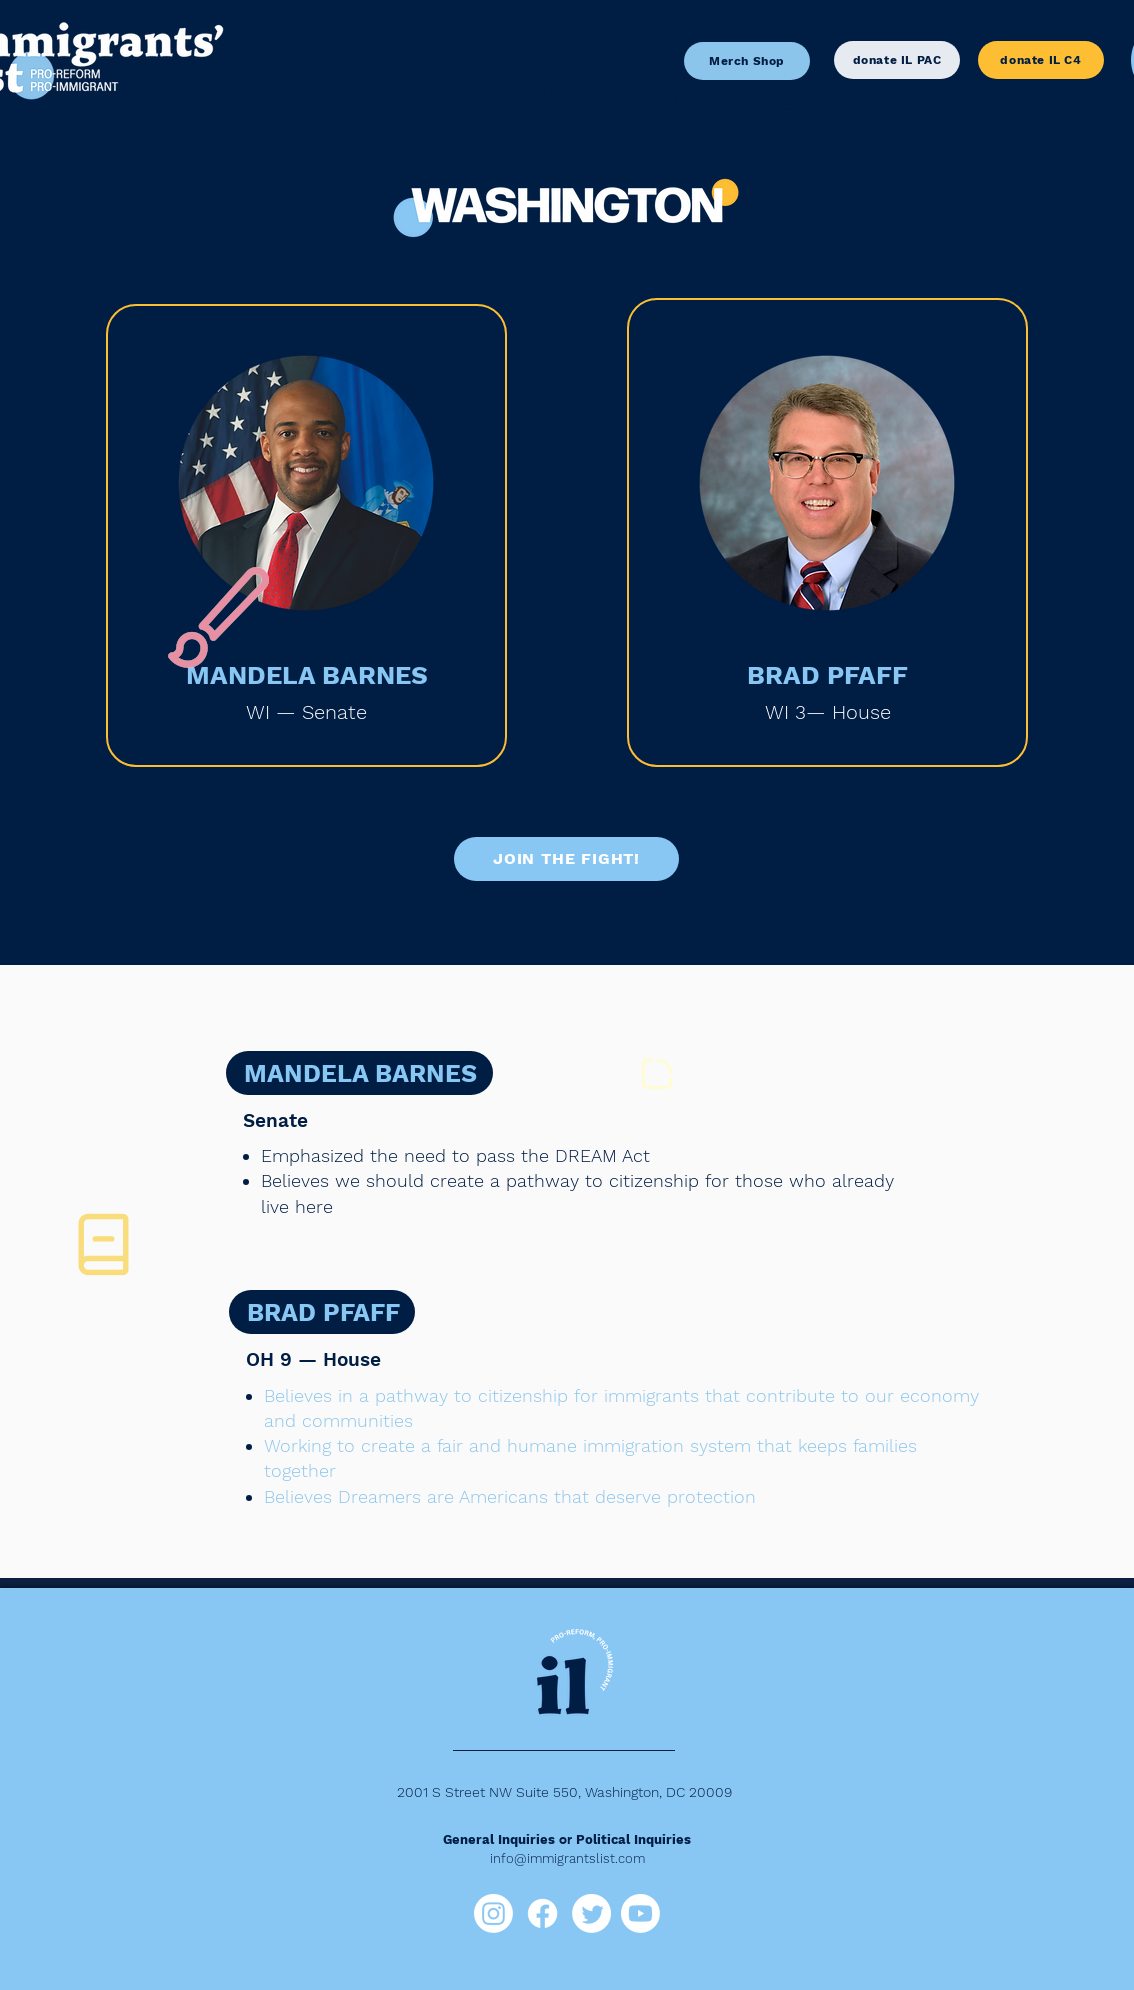 The image size is (1134, 1990). What do you see at coordinates (657, 1074) in the screenshot?
I see `adjust corner radius of a shape` at bounding box center [657, 1074].